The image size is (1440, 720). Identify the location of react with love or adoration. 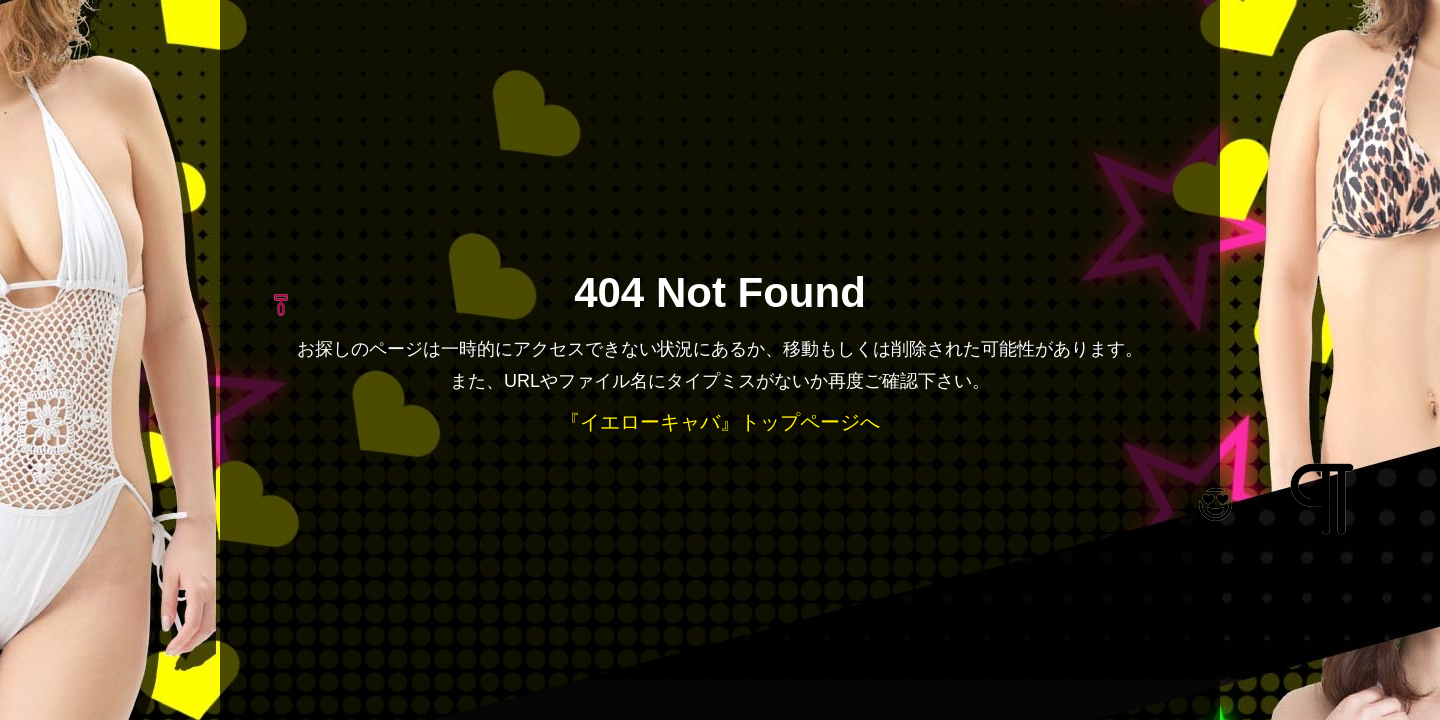
(1215, 504).